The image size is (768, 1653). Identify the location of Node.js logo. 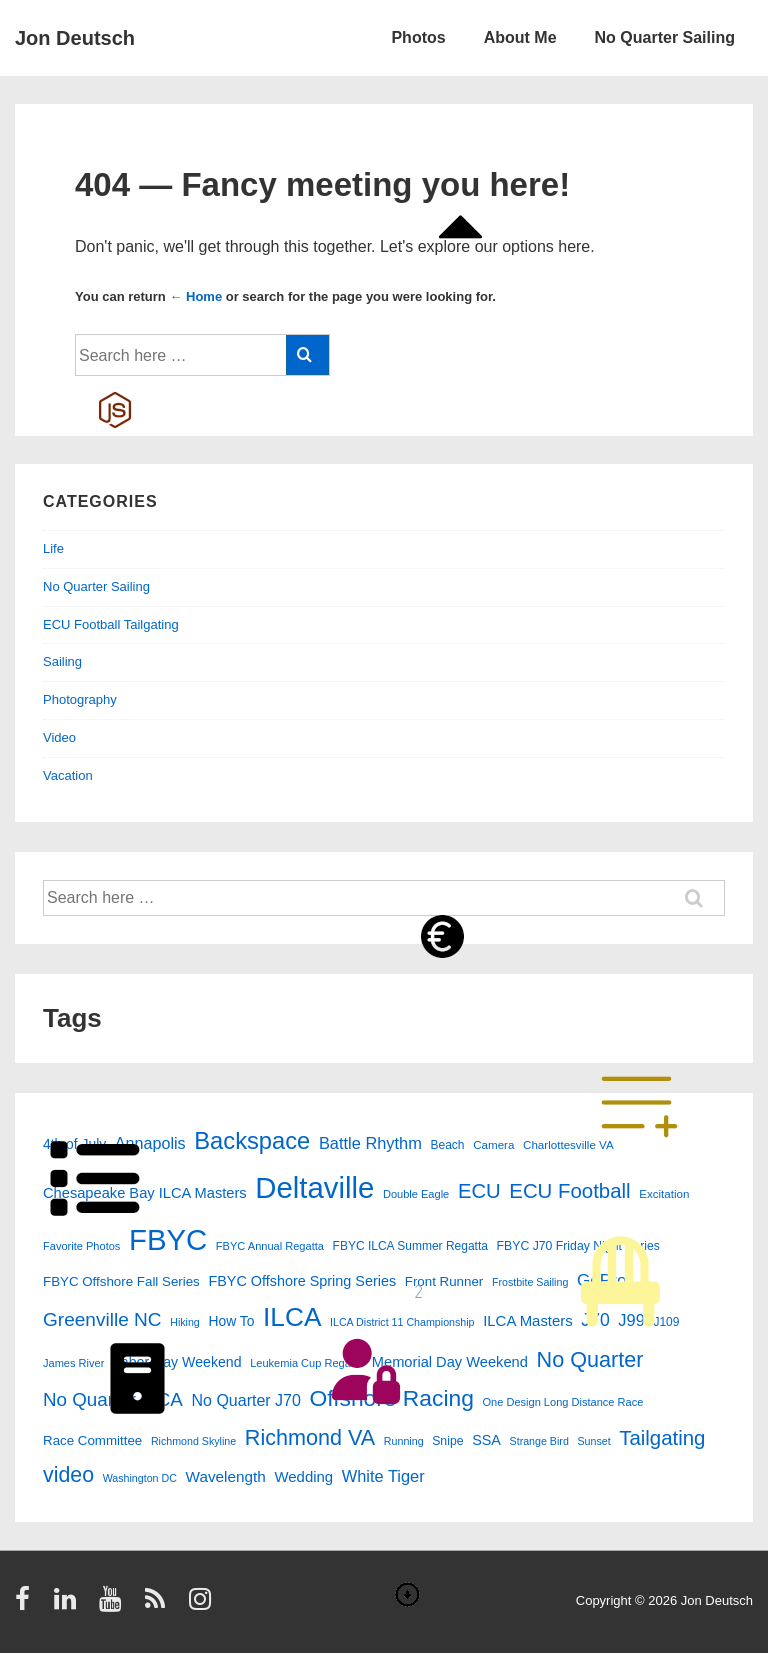
(115, 410).